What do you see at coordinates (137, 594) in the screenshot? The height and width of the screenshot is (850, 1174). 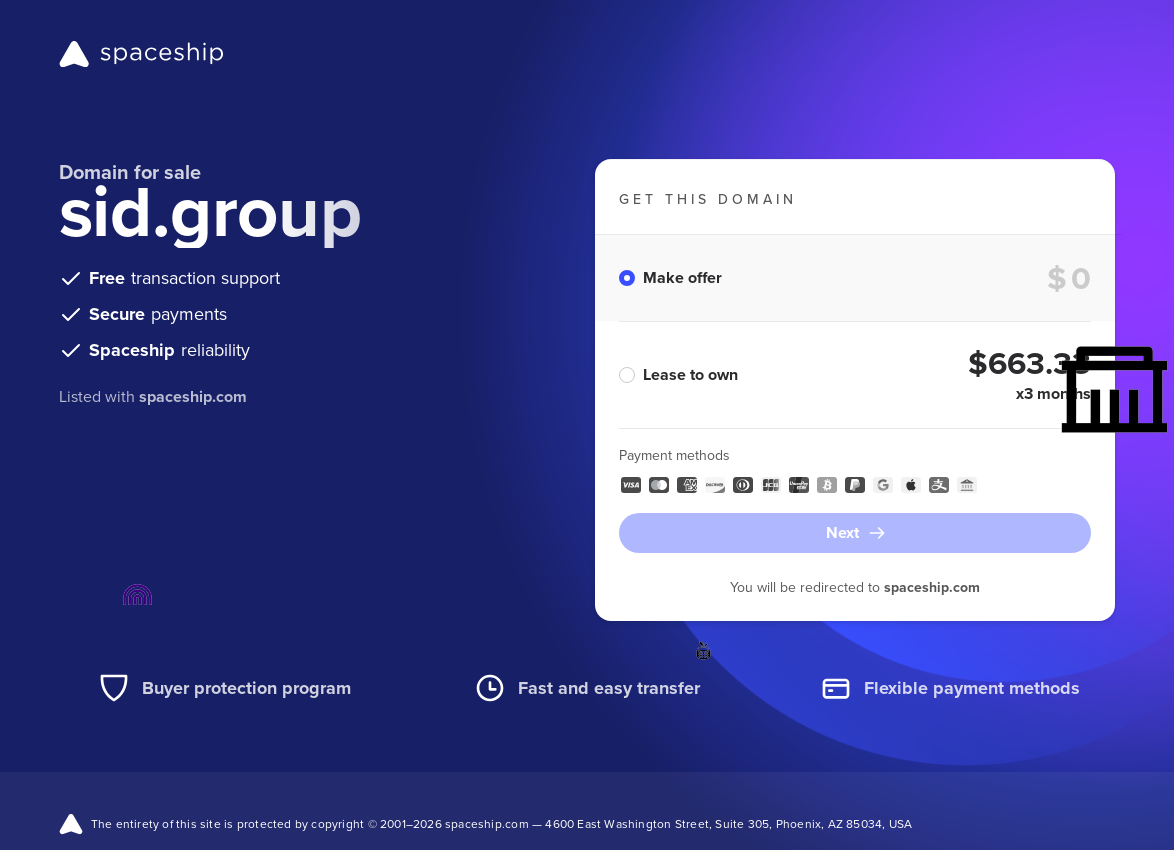 I see `view weather conditions` at bounding box center [137, 594].